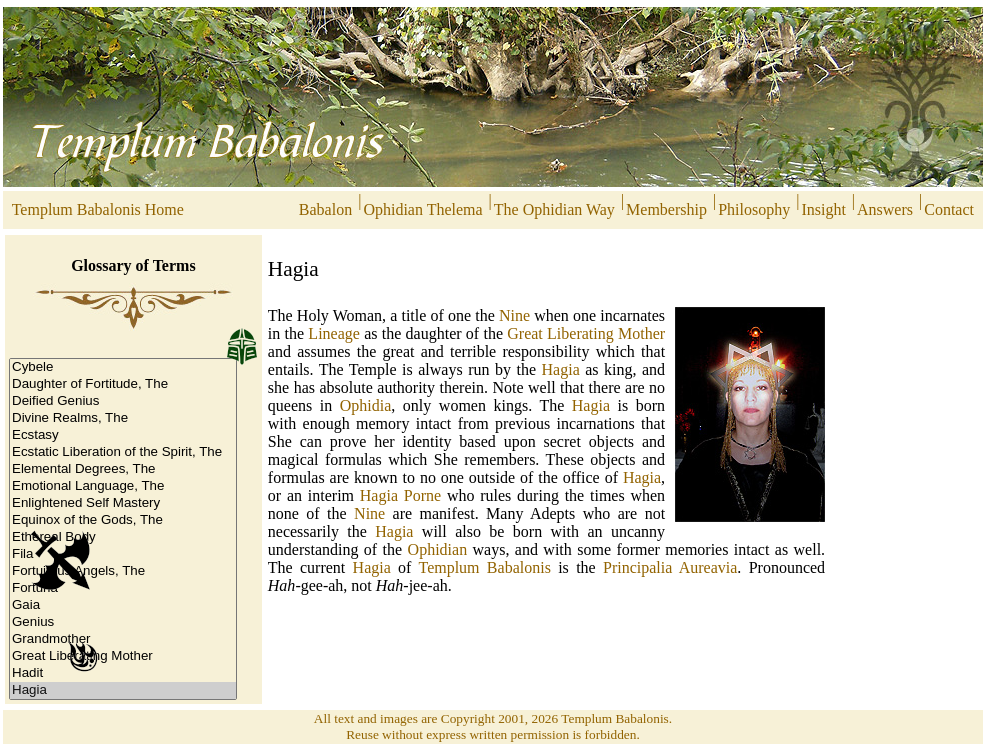 The width and height of the screenshot is (990, 747). I want to click on select knight or warrior class, so click(242, 346).